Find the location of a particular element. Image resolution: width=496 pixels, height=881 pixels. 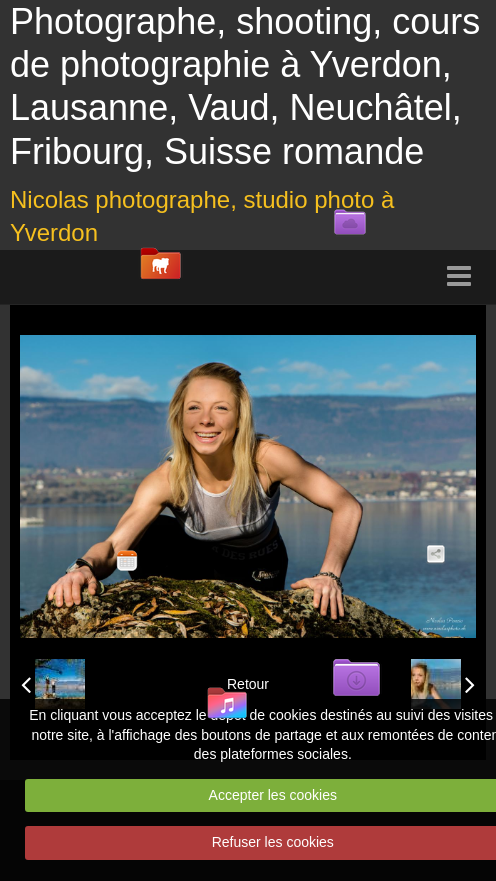

indicates a shared file or folder is located at coordinates (436, 555).